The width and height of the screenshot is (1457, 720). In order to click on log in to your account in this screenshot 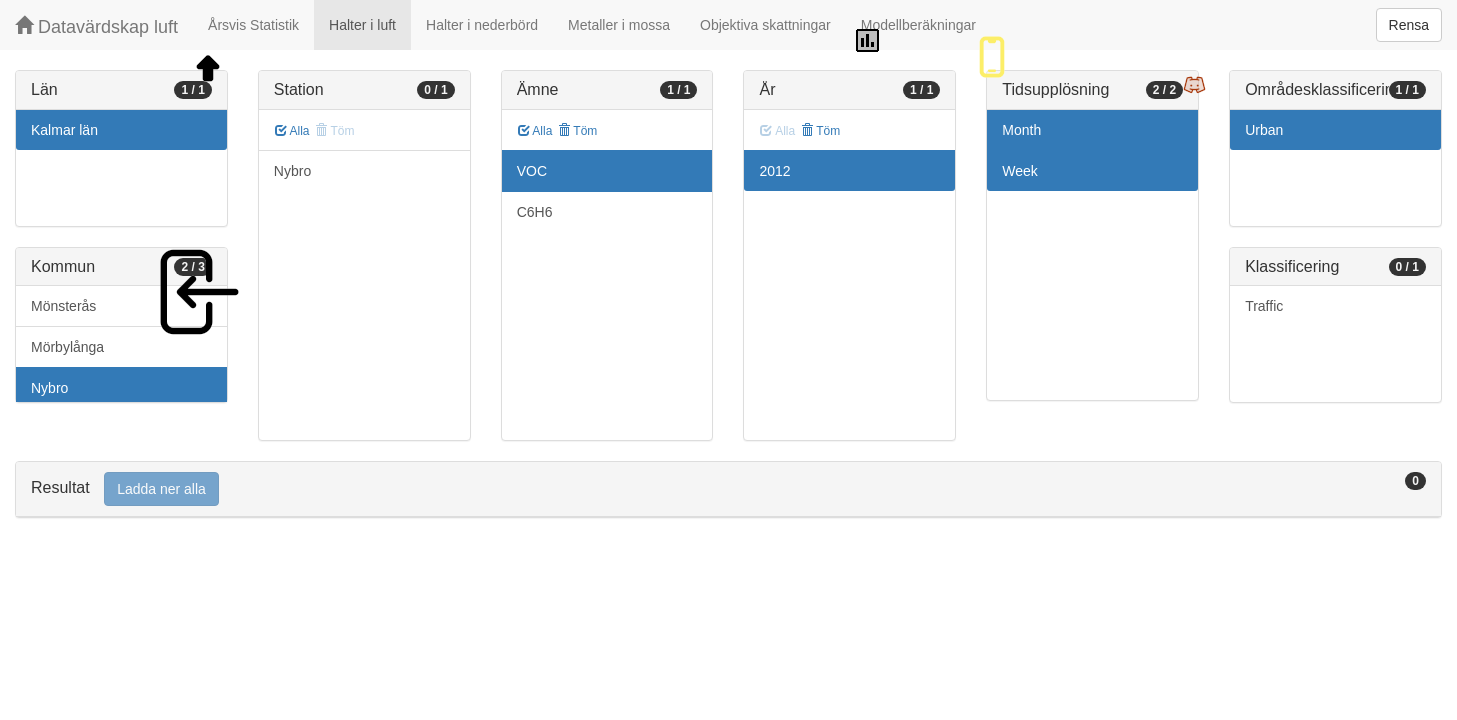, I will do `click(193, 292)`.